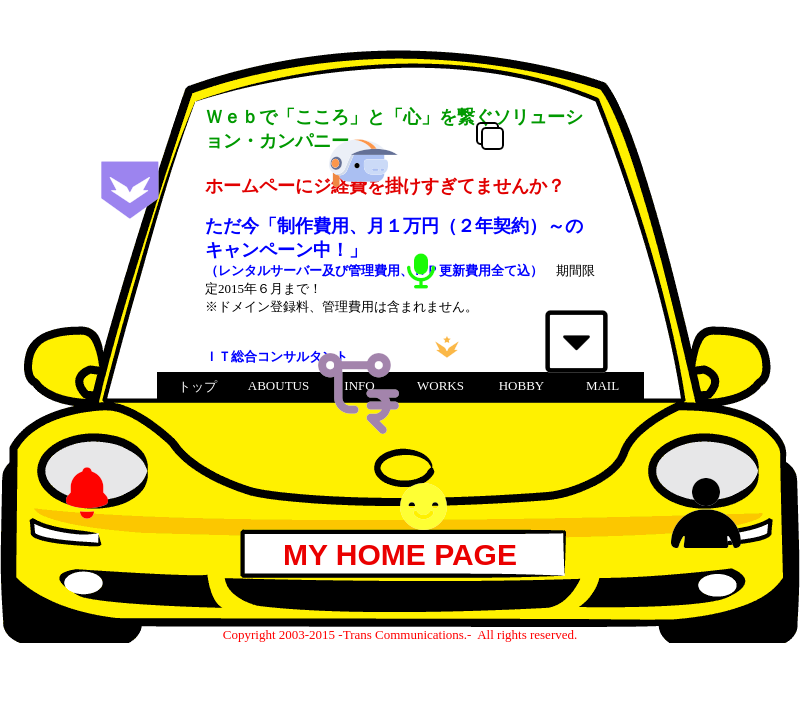 The width and height of the screenshot is (800, 720). I want to click on view notifications, so click(87, 493).